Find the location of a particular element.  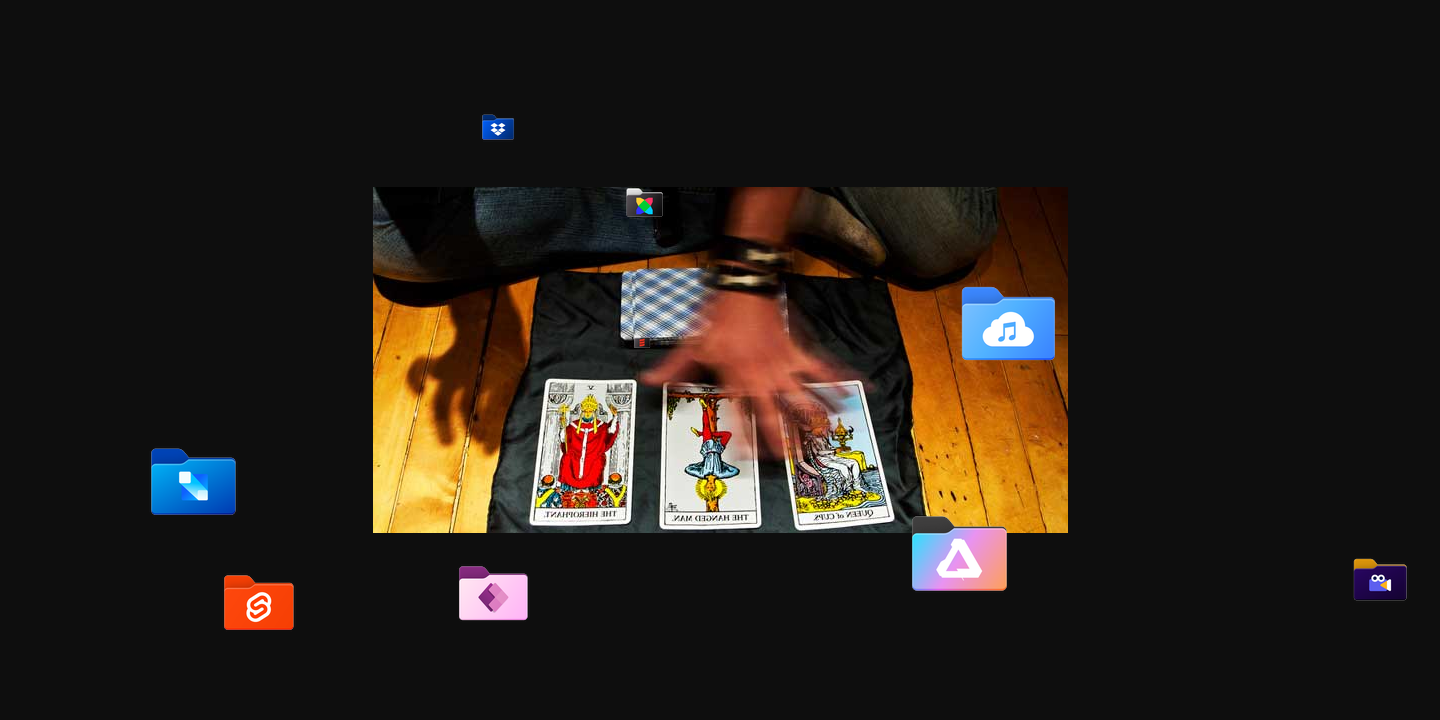

open the Affinity app folder is located at coordinates (959, 556).